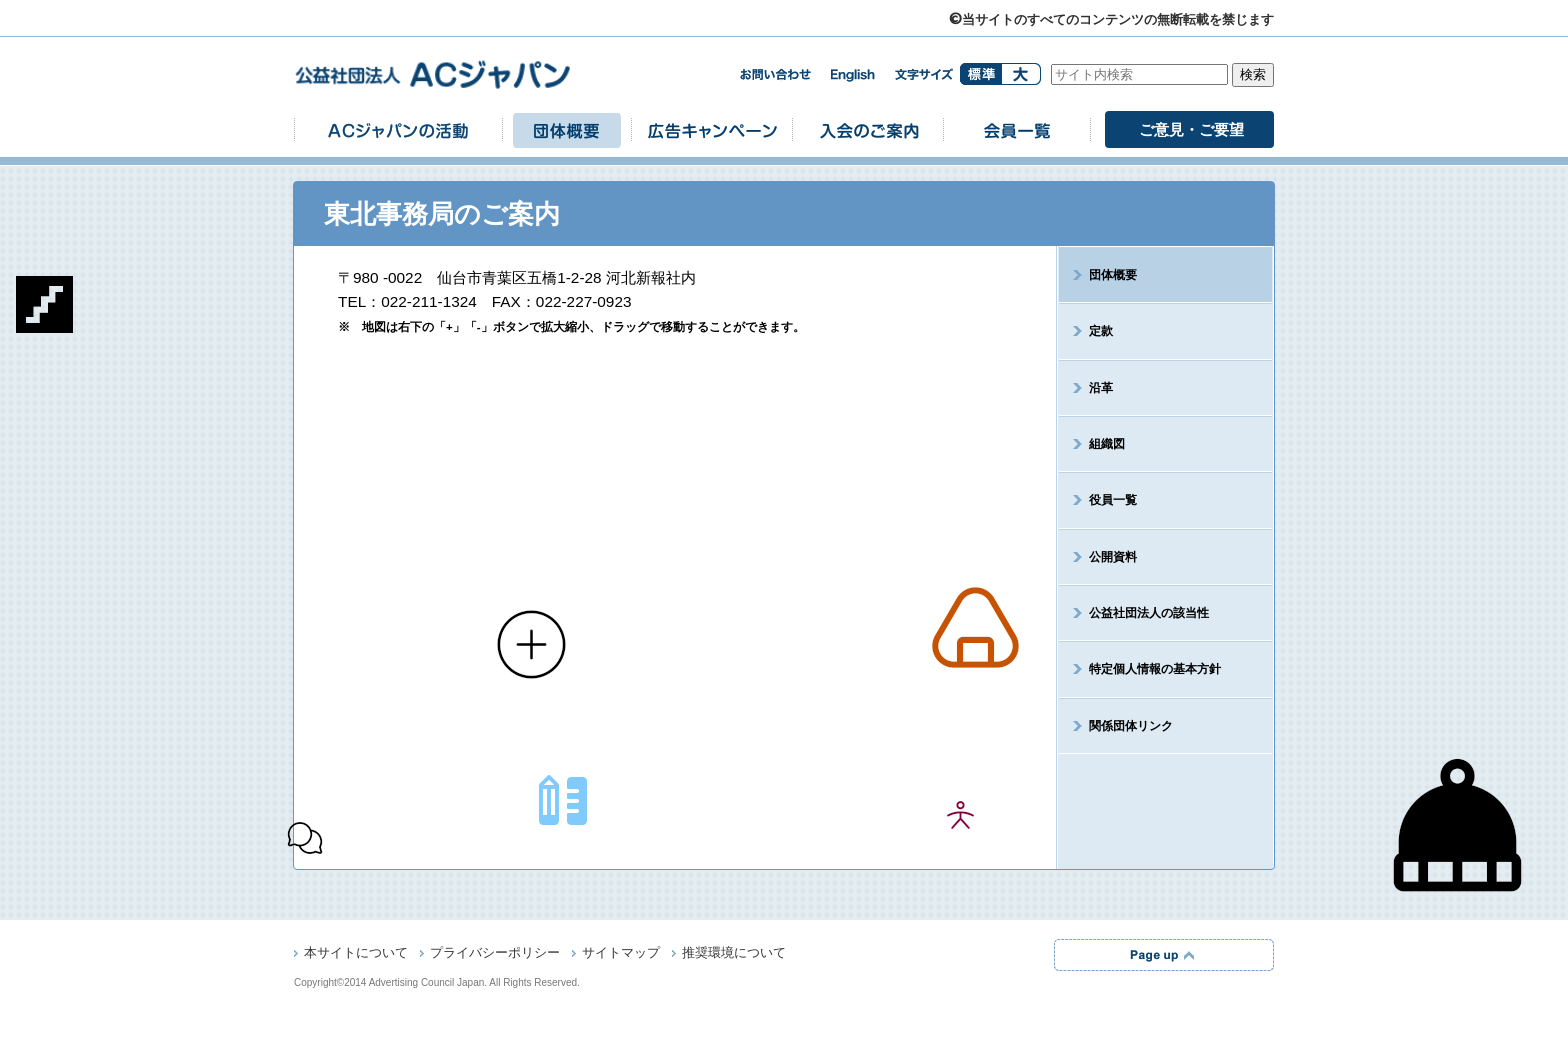 The height and width of the screenshot is (1052, 1568). I want to click on indicates stairs or stairway access, so click(44, 304).